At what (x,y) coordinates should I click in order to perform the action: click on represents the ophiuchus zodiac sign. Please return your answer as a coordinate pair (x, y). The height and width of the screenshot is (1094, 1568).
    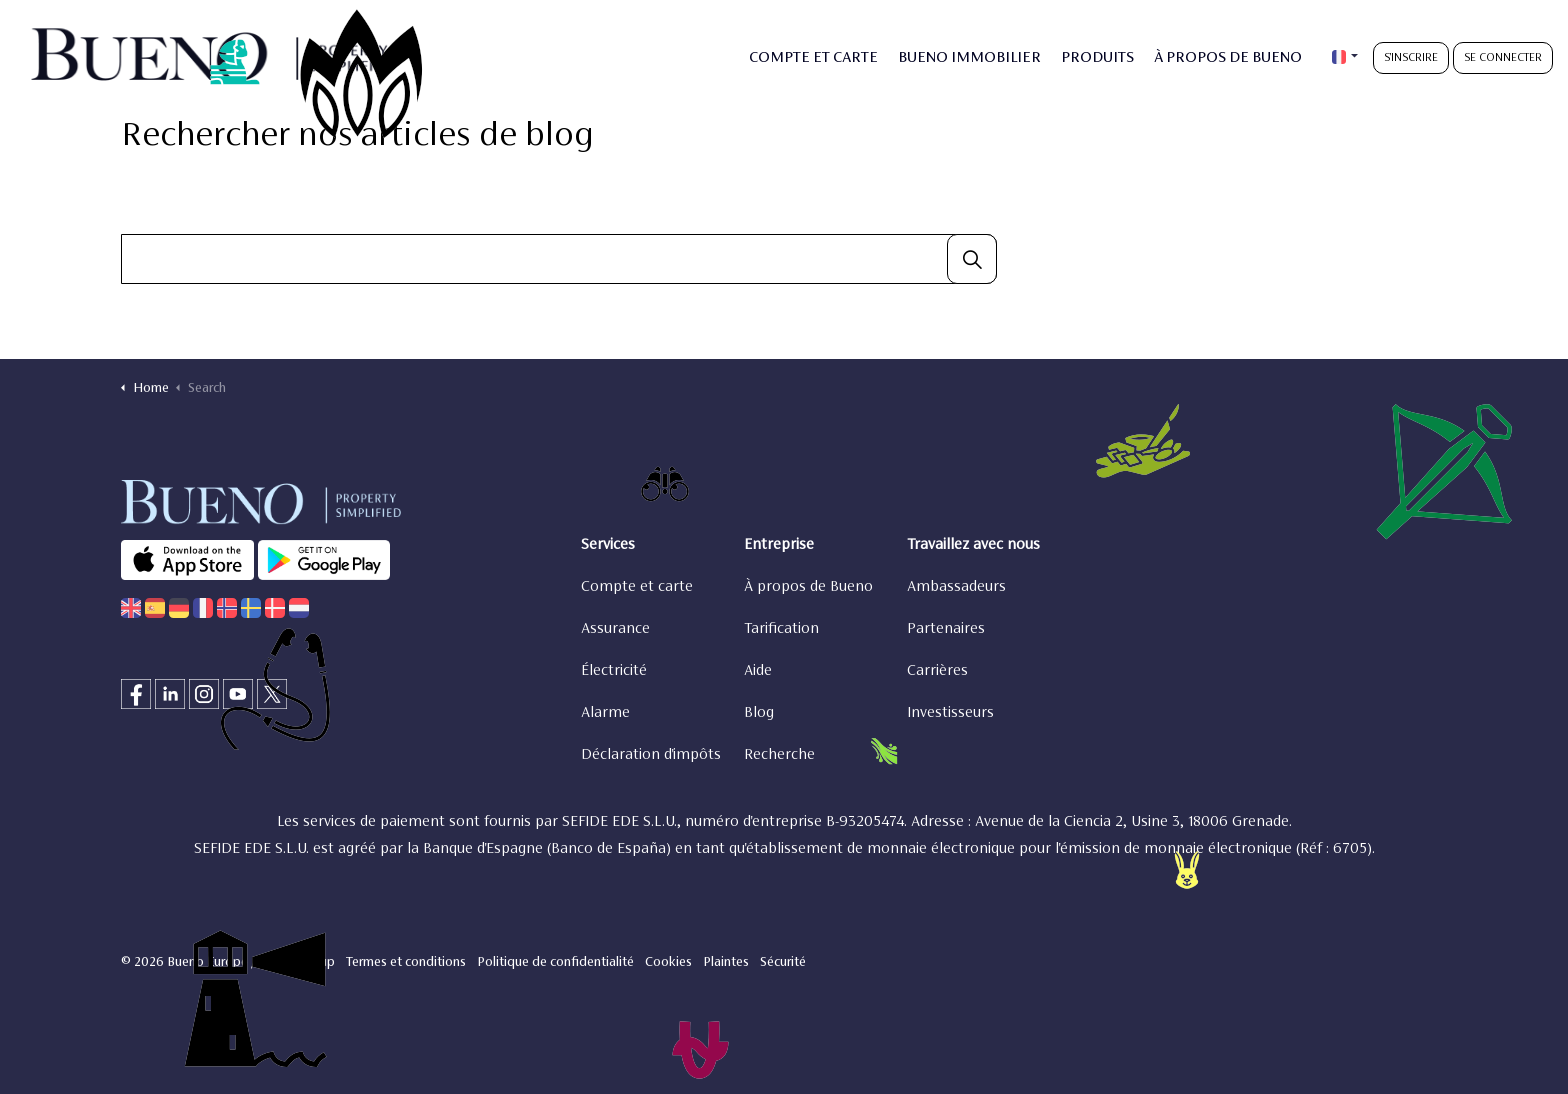
    Looking at the image, I should click on (700, 1049).